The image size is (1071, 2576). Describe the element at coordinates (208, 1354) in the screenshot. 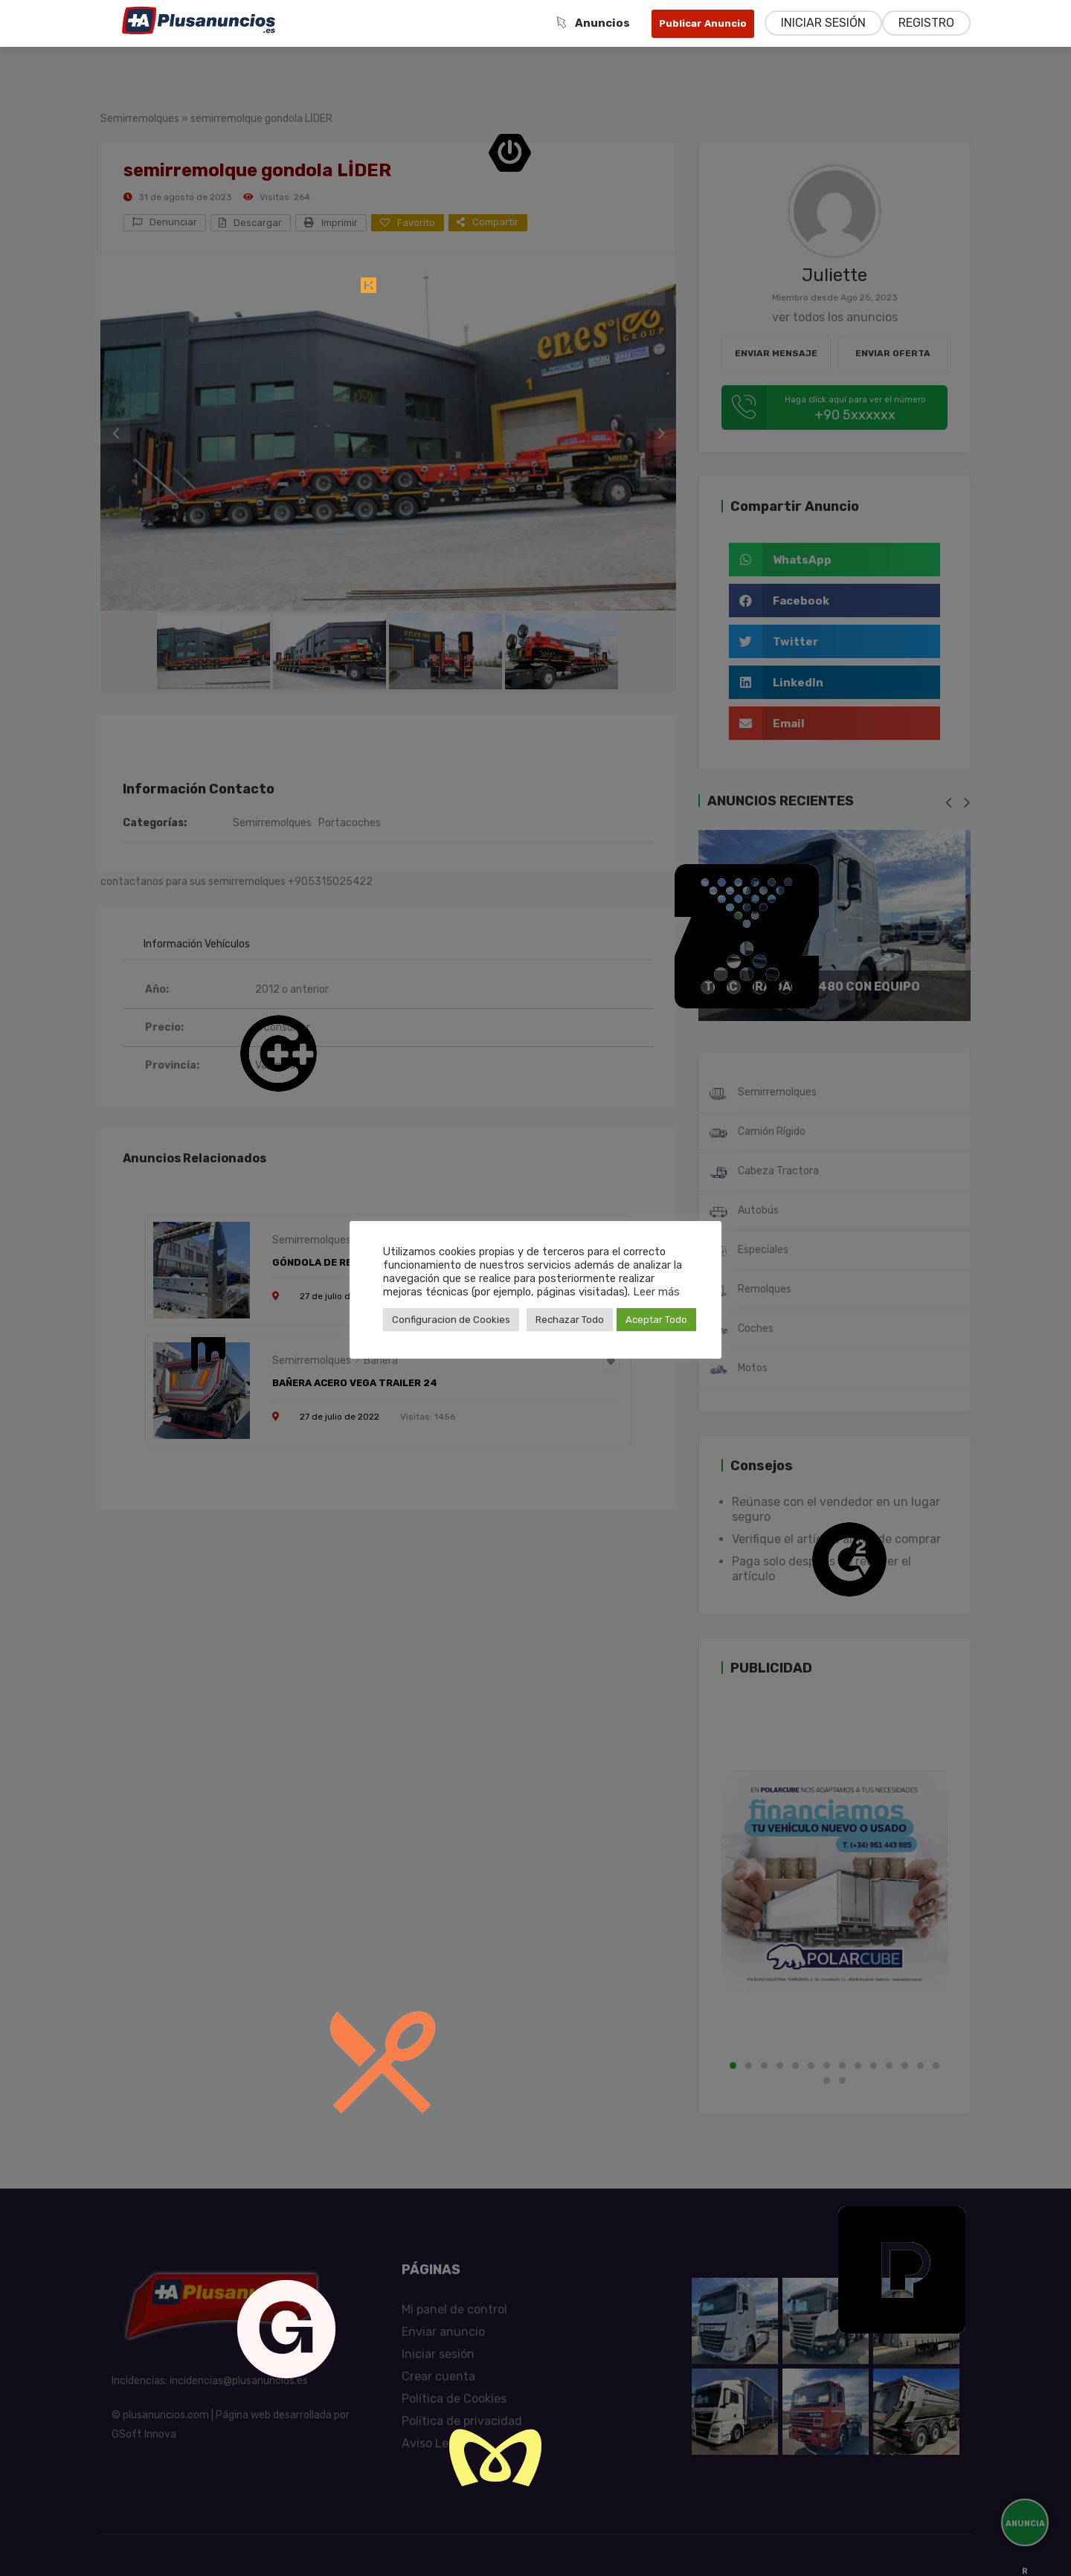

I see `open the Mix app` at that location.